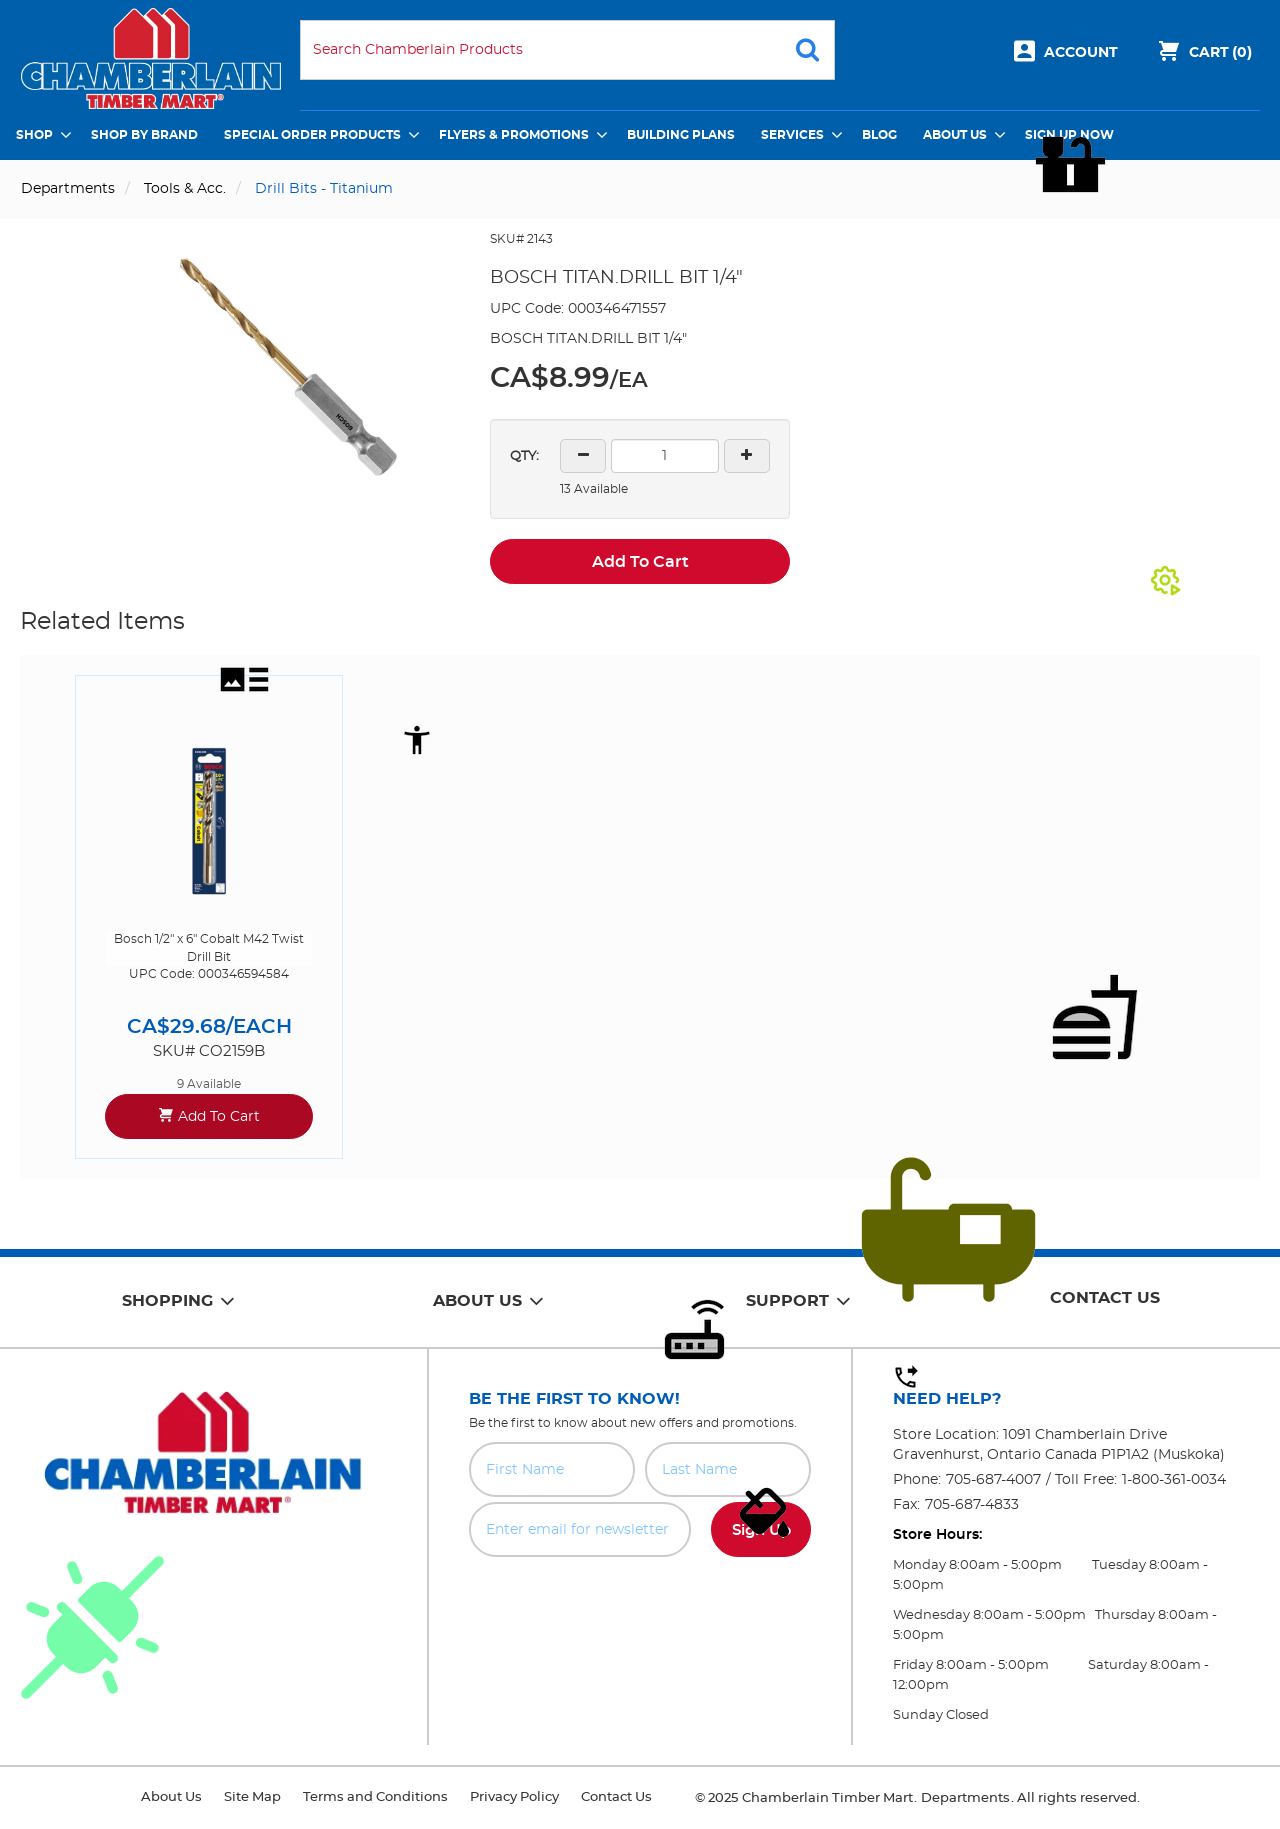 Image resolution: width=1280 pixels, height=1829 pixels. What do you see at coordinates (763, 1511) in the screenshot?
I see `fill an area with color` at bounding box center [763, 1511].